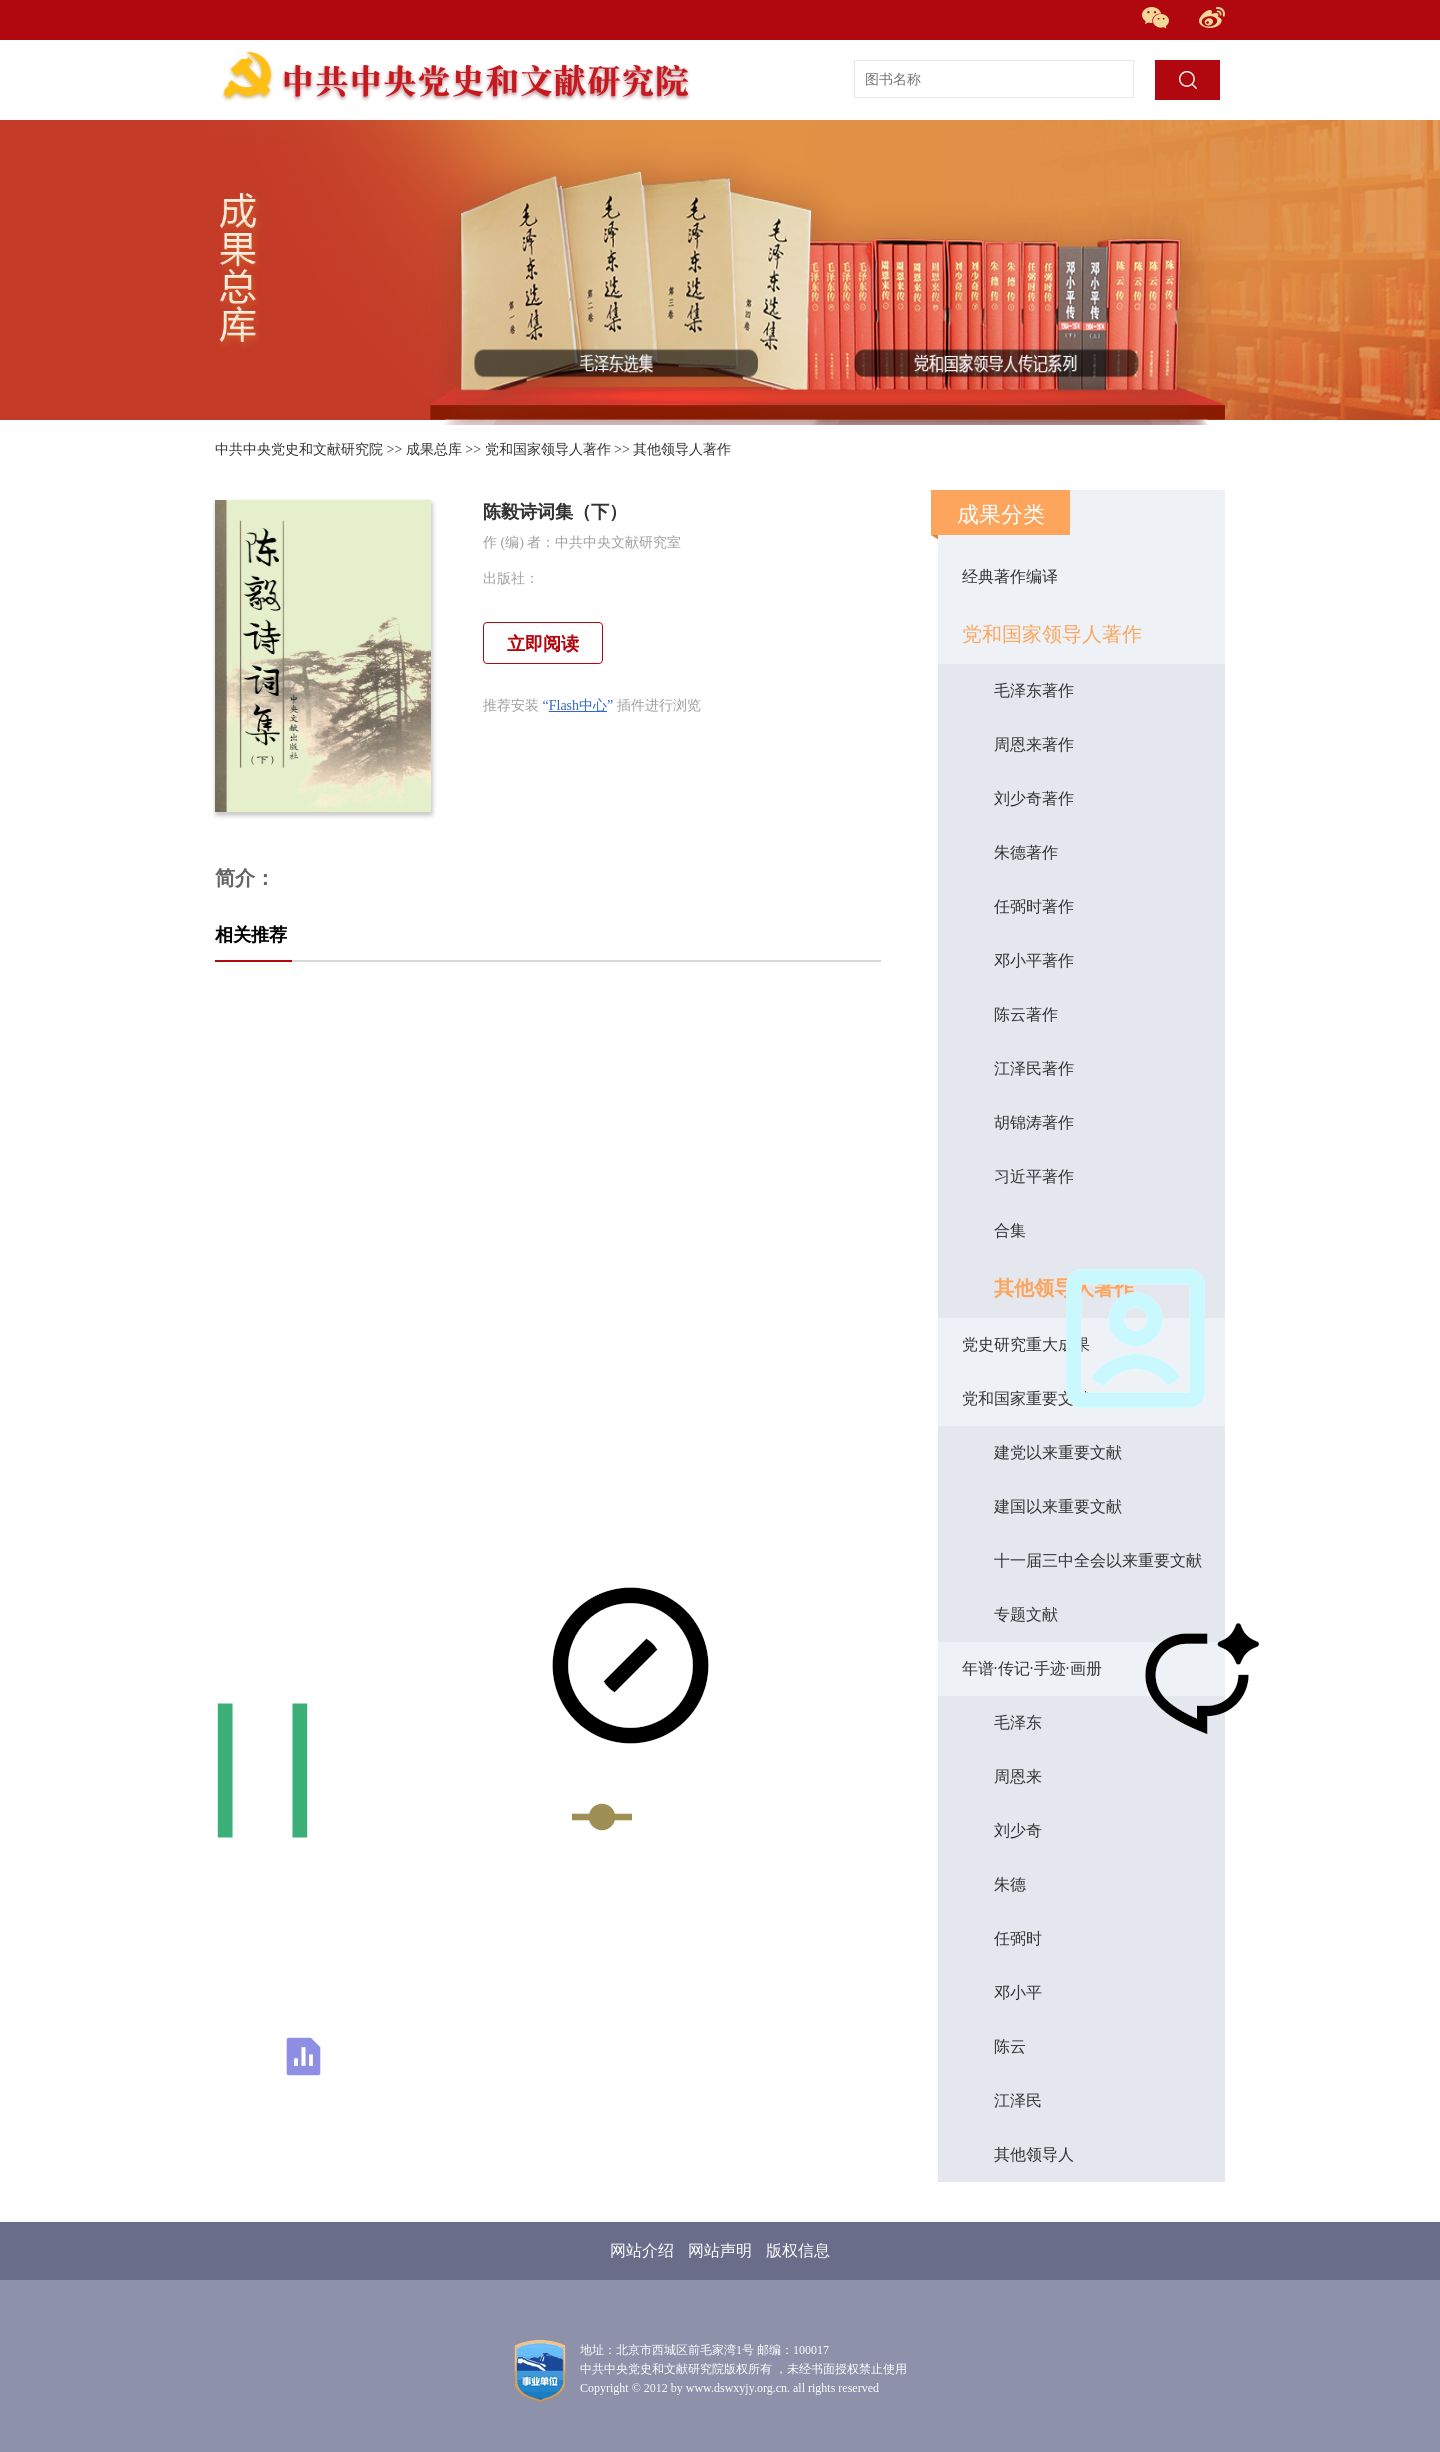  I want to click on access compass or navigation features, so click(630, 1665).